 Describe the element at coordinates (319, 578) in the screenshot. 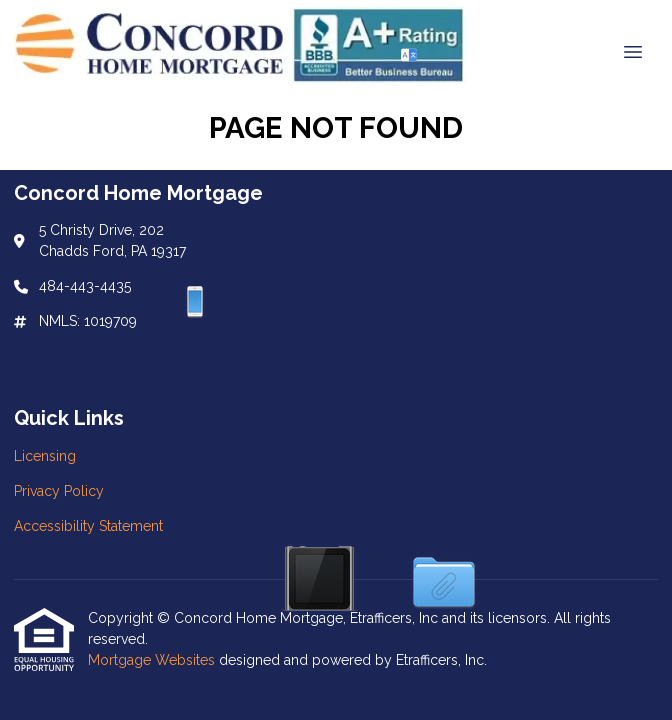

I see `iPod nano device connected` at that location.